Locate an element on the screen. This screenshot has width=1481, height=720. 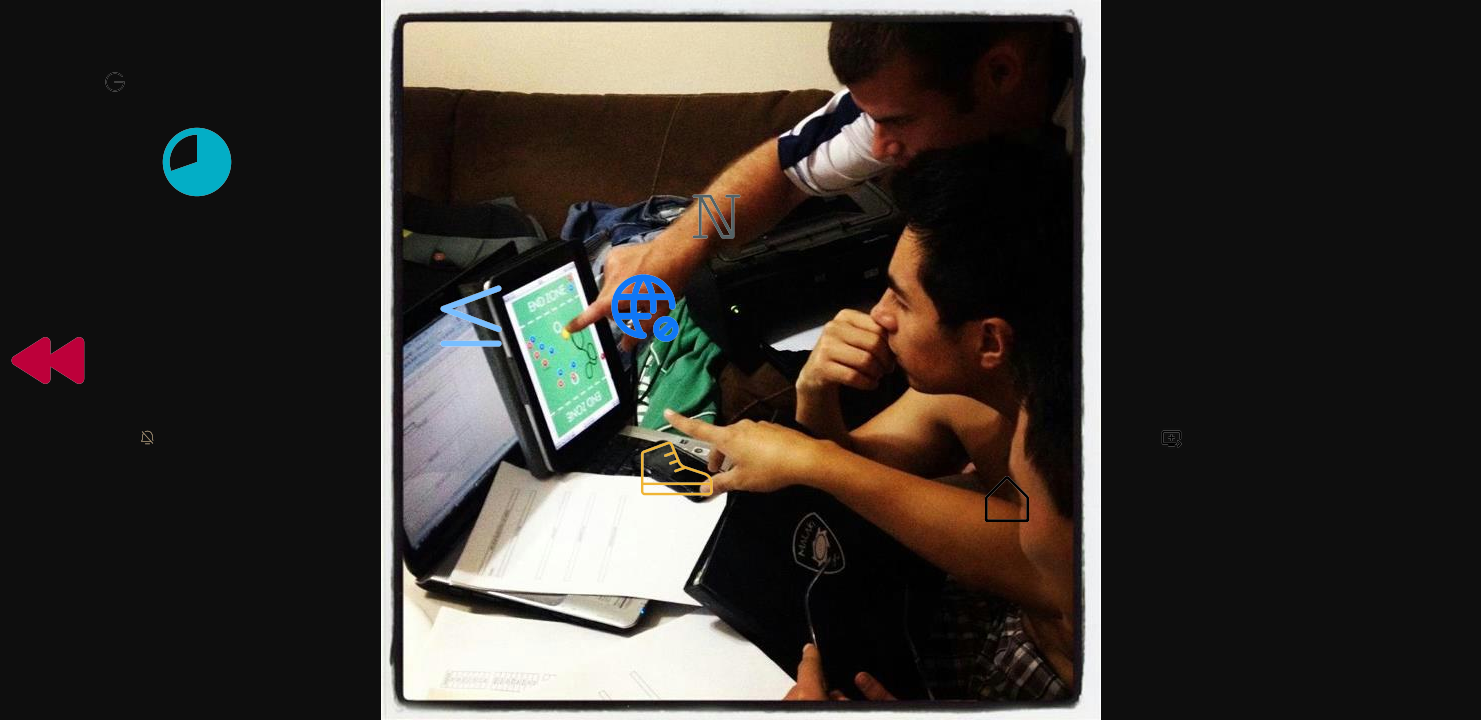
browse footwear or shoe products is located at coordinates (673, 471).